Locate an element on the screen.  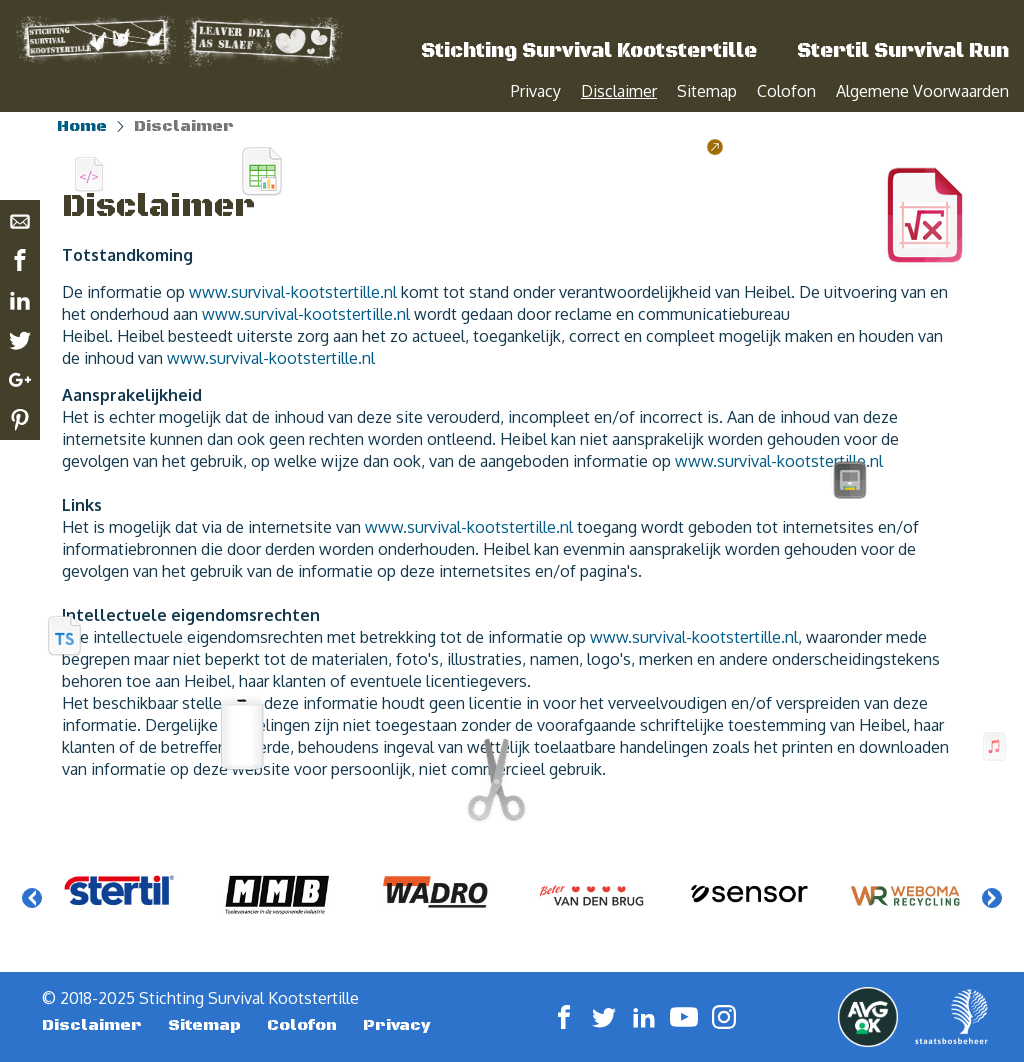
indicates a symbolic link or shortcut to another file is located at coordinates (715, 147).